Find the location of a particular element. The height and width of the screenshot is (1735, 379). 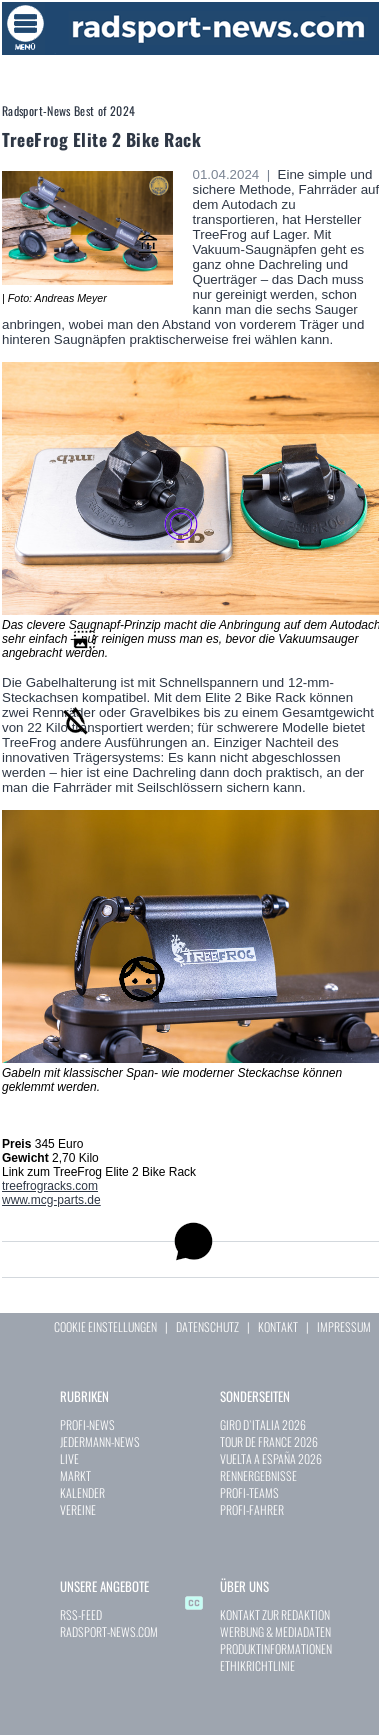

reset or clear text color formatting is located at coordinates (75, 720).